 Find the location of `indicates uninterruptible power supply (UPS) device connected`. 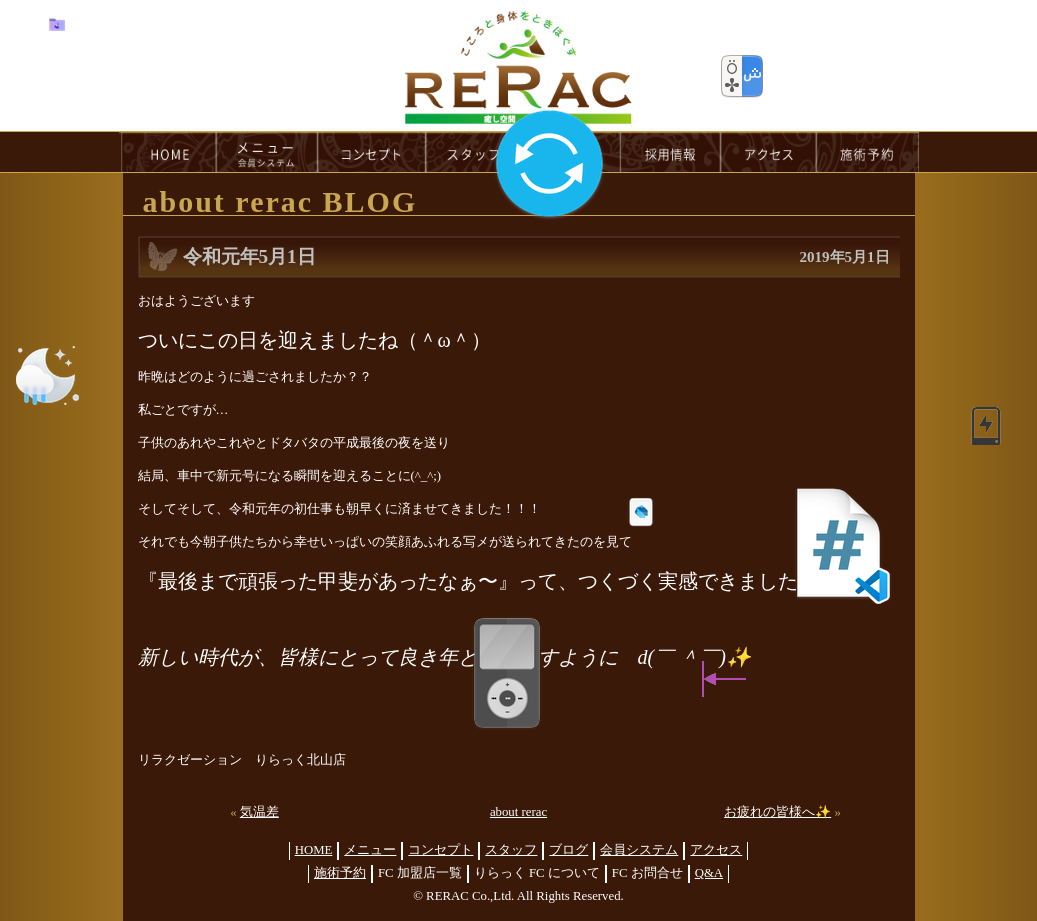

indicates uninterruptible power supply (UPS) device connected is located at coordinates (986, 426).